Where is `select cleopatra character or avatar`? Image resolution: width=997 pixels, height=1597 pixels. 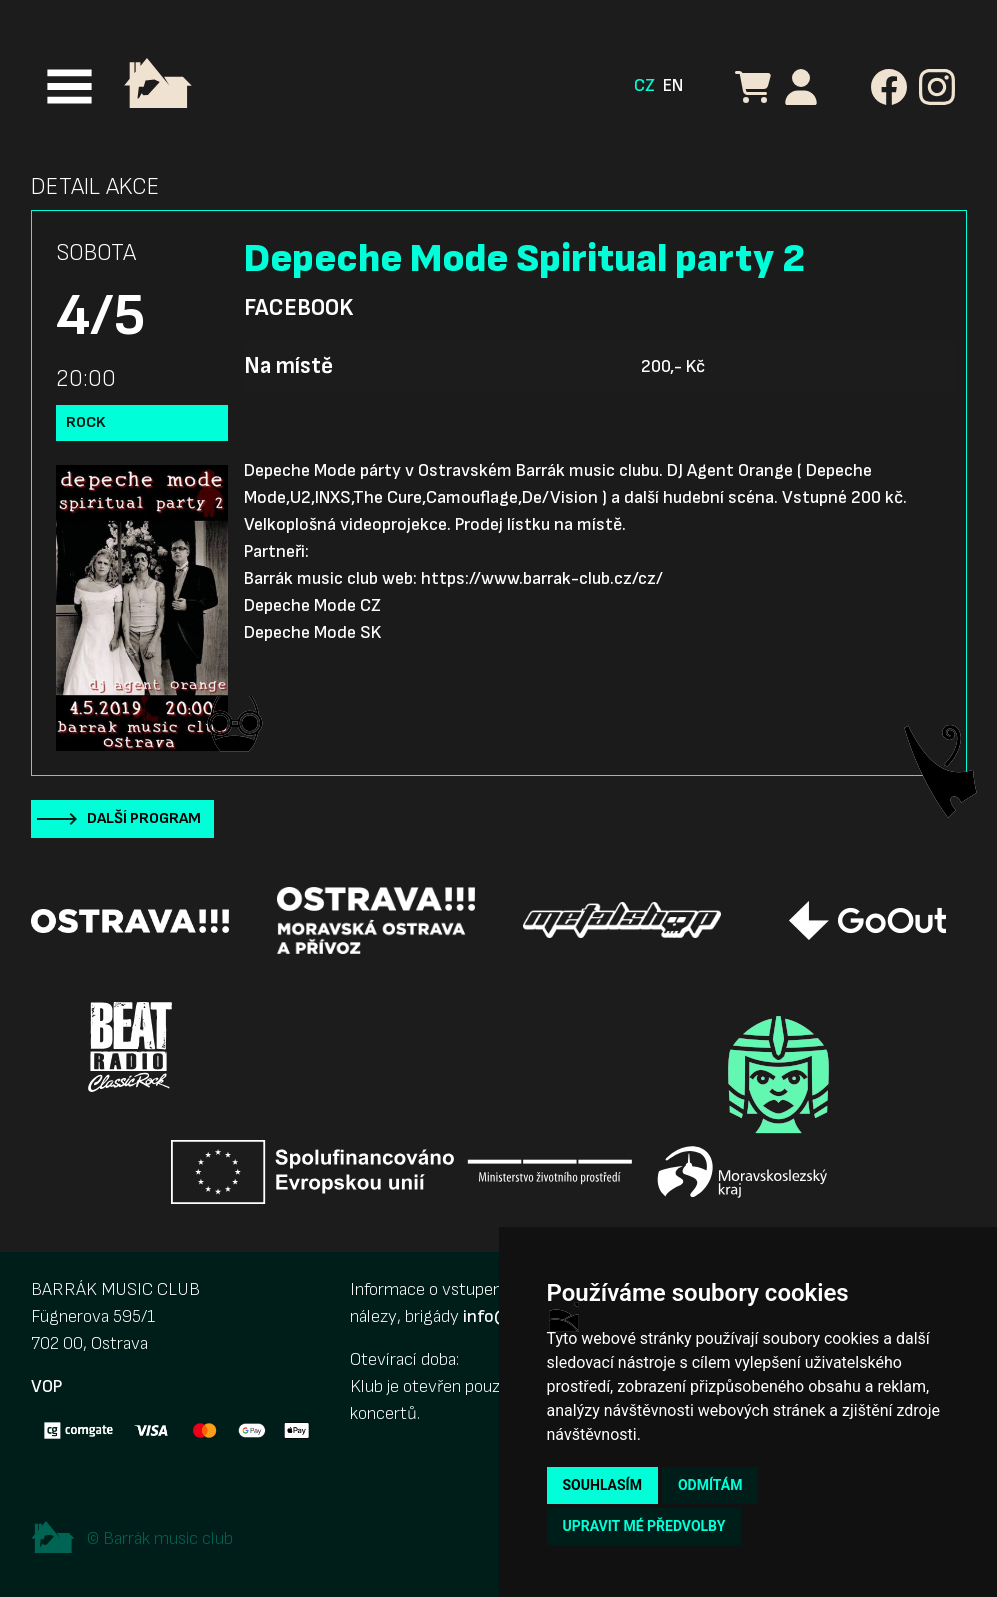
select cleopatra character or avatar is located at coordinates (778, 1074).